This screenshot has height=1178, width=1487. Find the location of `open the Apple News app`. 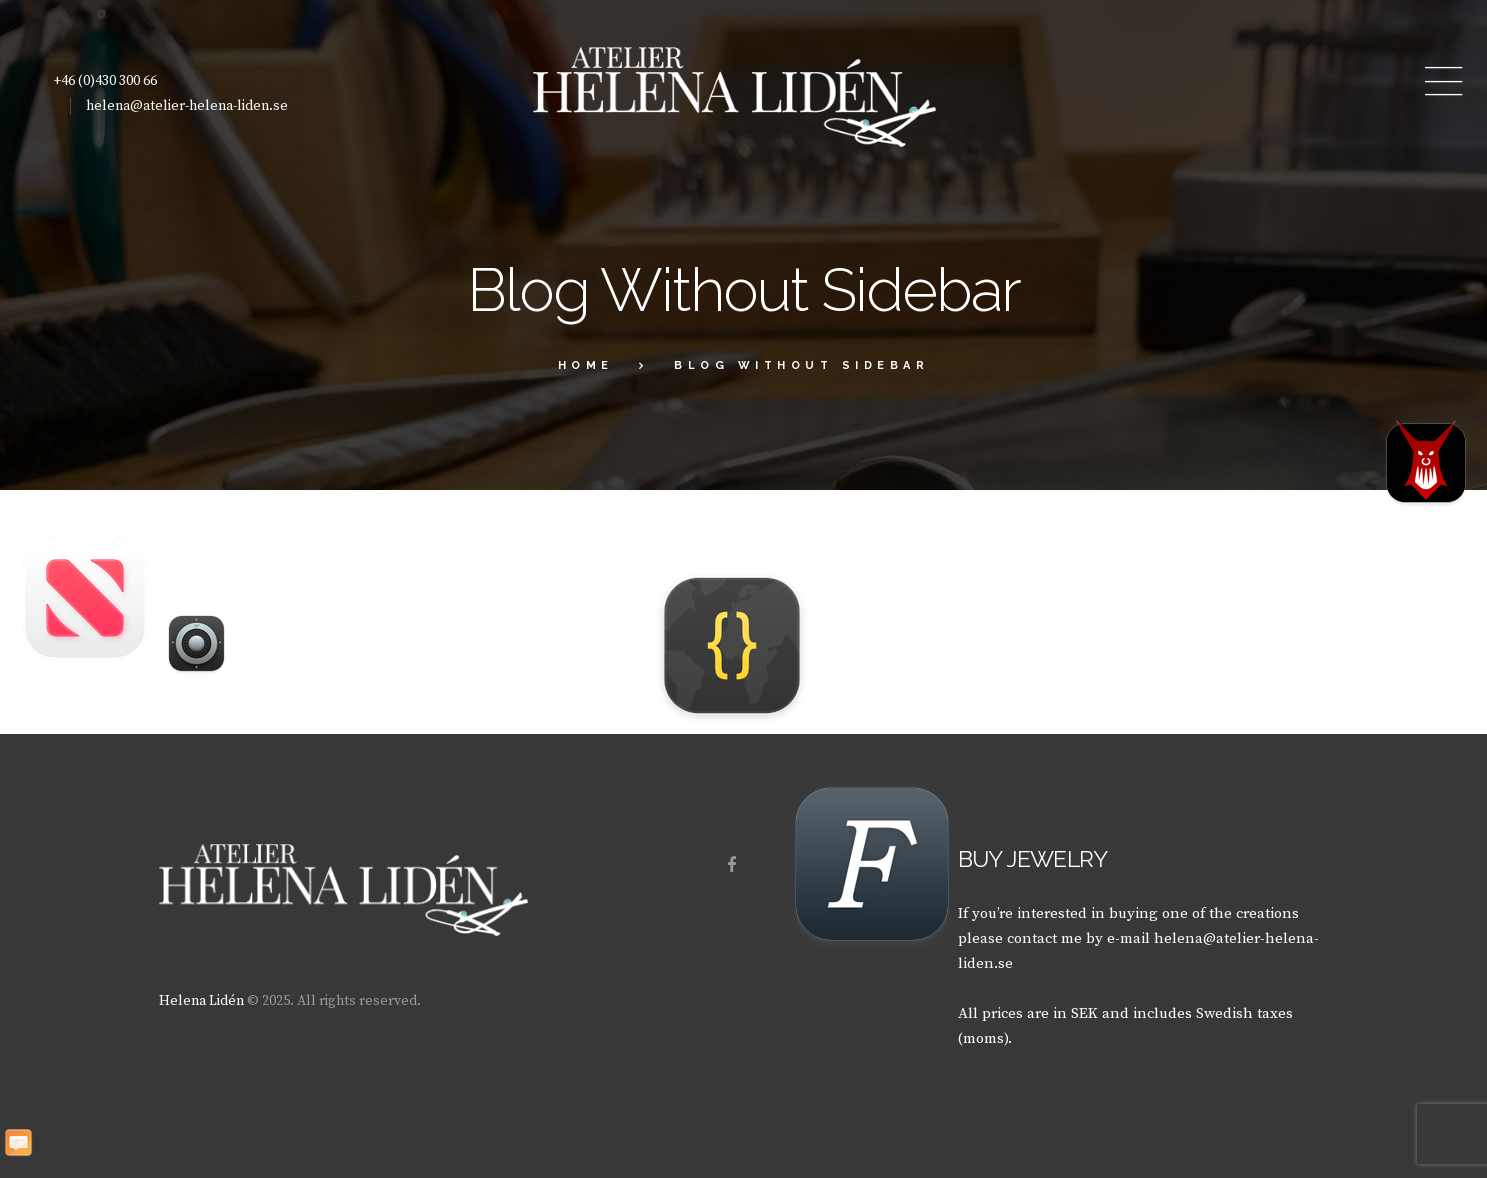

open the Apple News app is located at coordinates (85, 598).